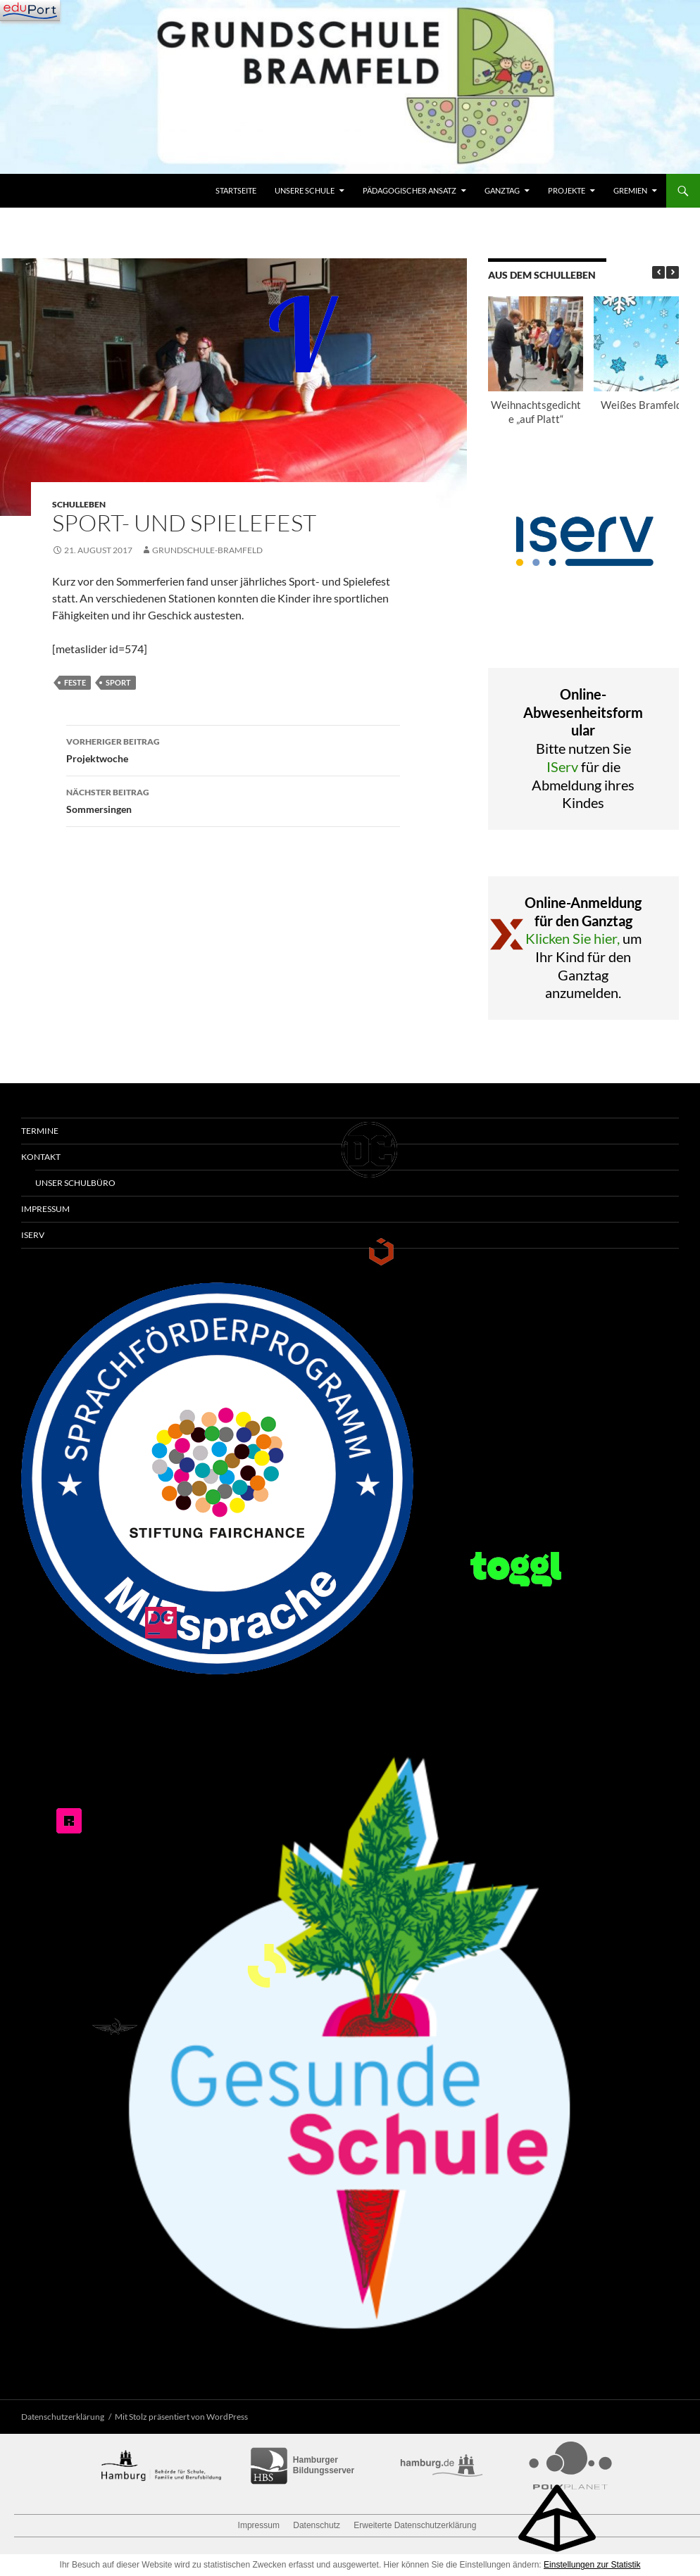 The image size is (700, 2576). I want to click on UIkit framework logo, so click(381, 1251).